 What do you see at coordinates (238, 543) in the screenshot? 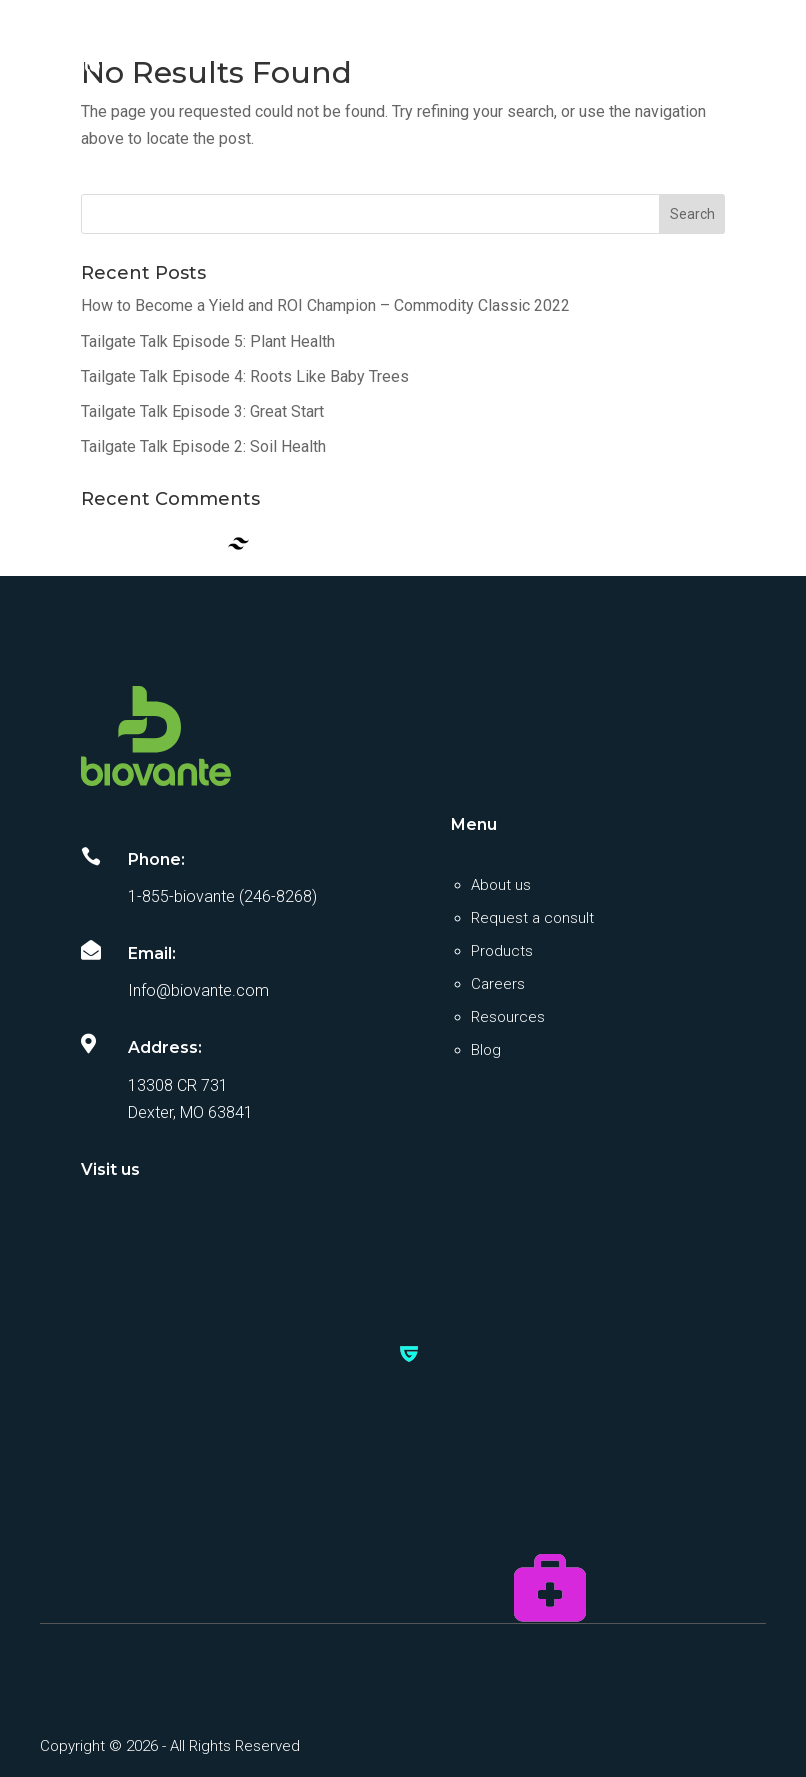
I see `tailwind css framework logo` at bounding box center [238, 543].